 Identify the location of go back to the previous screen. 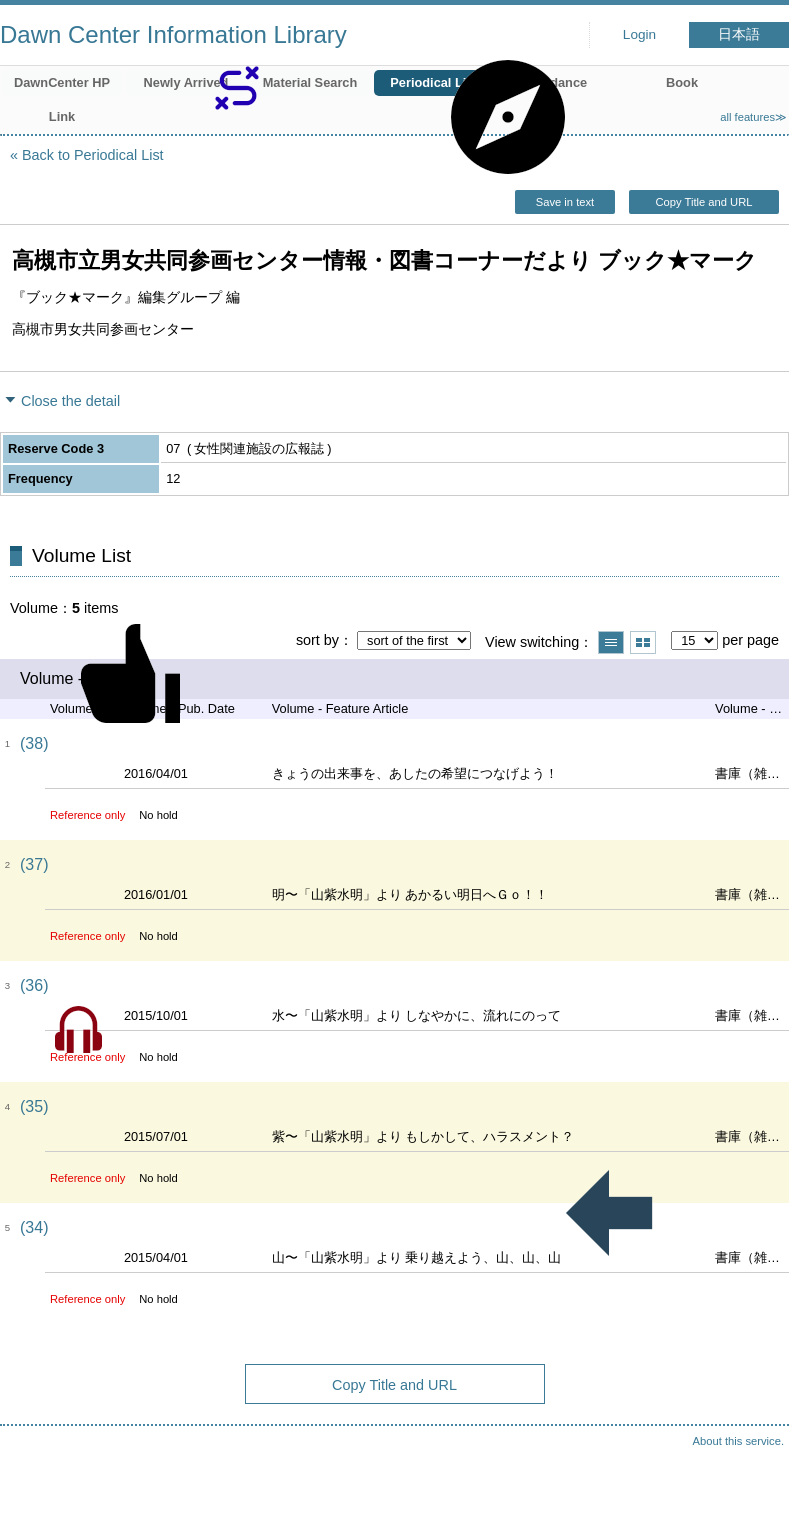
(609, 1213).